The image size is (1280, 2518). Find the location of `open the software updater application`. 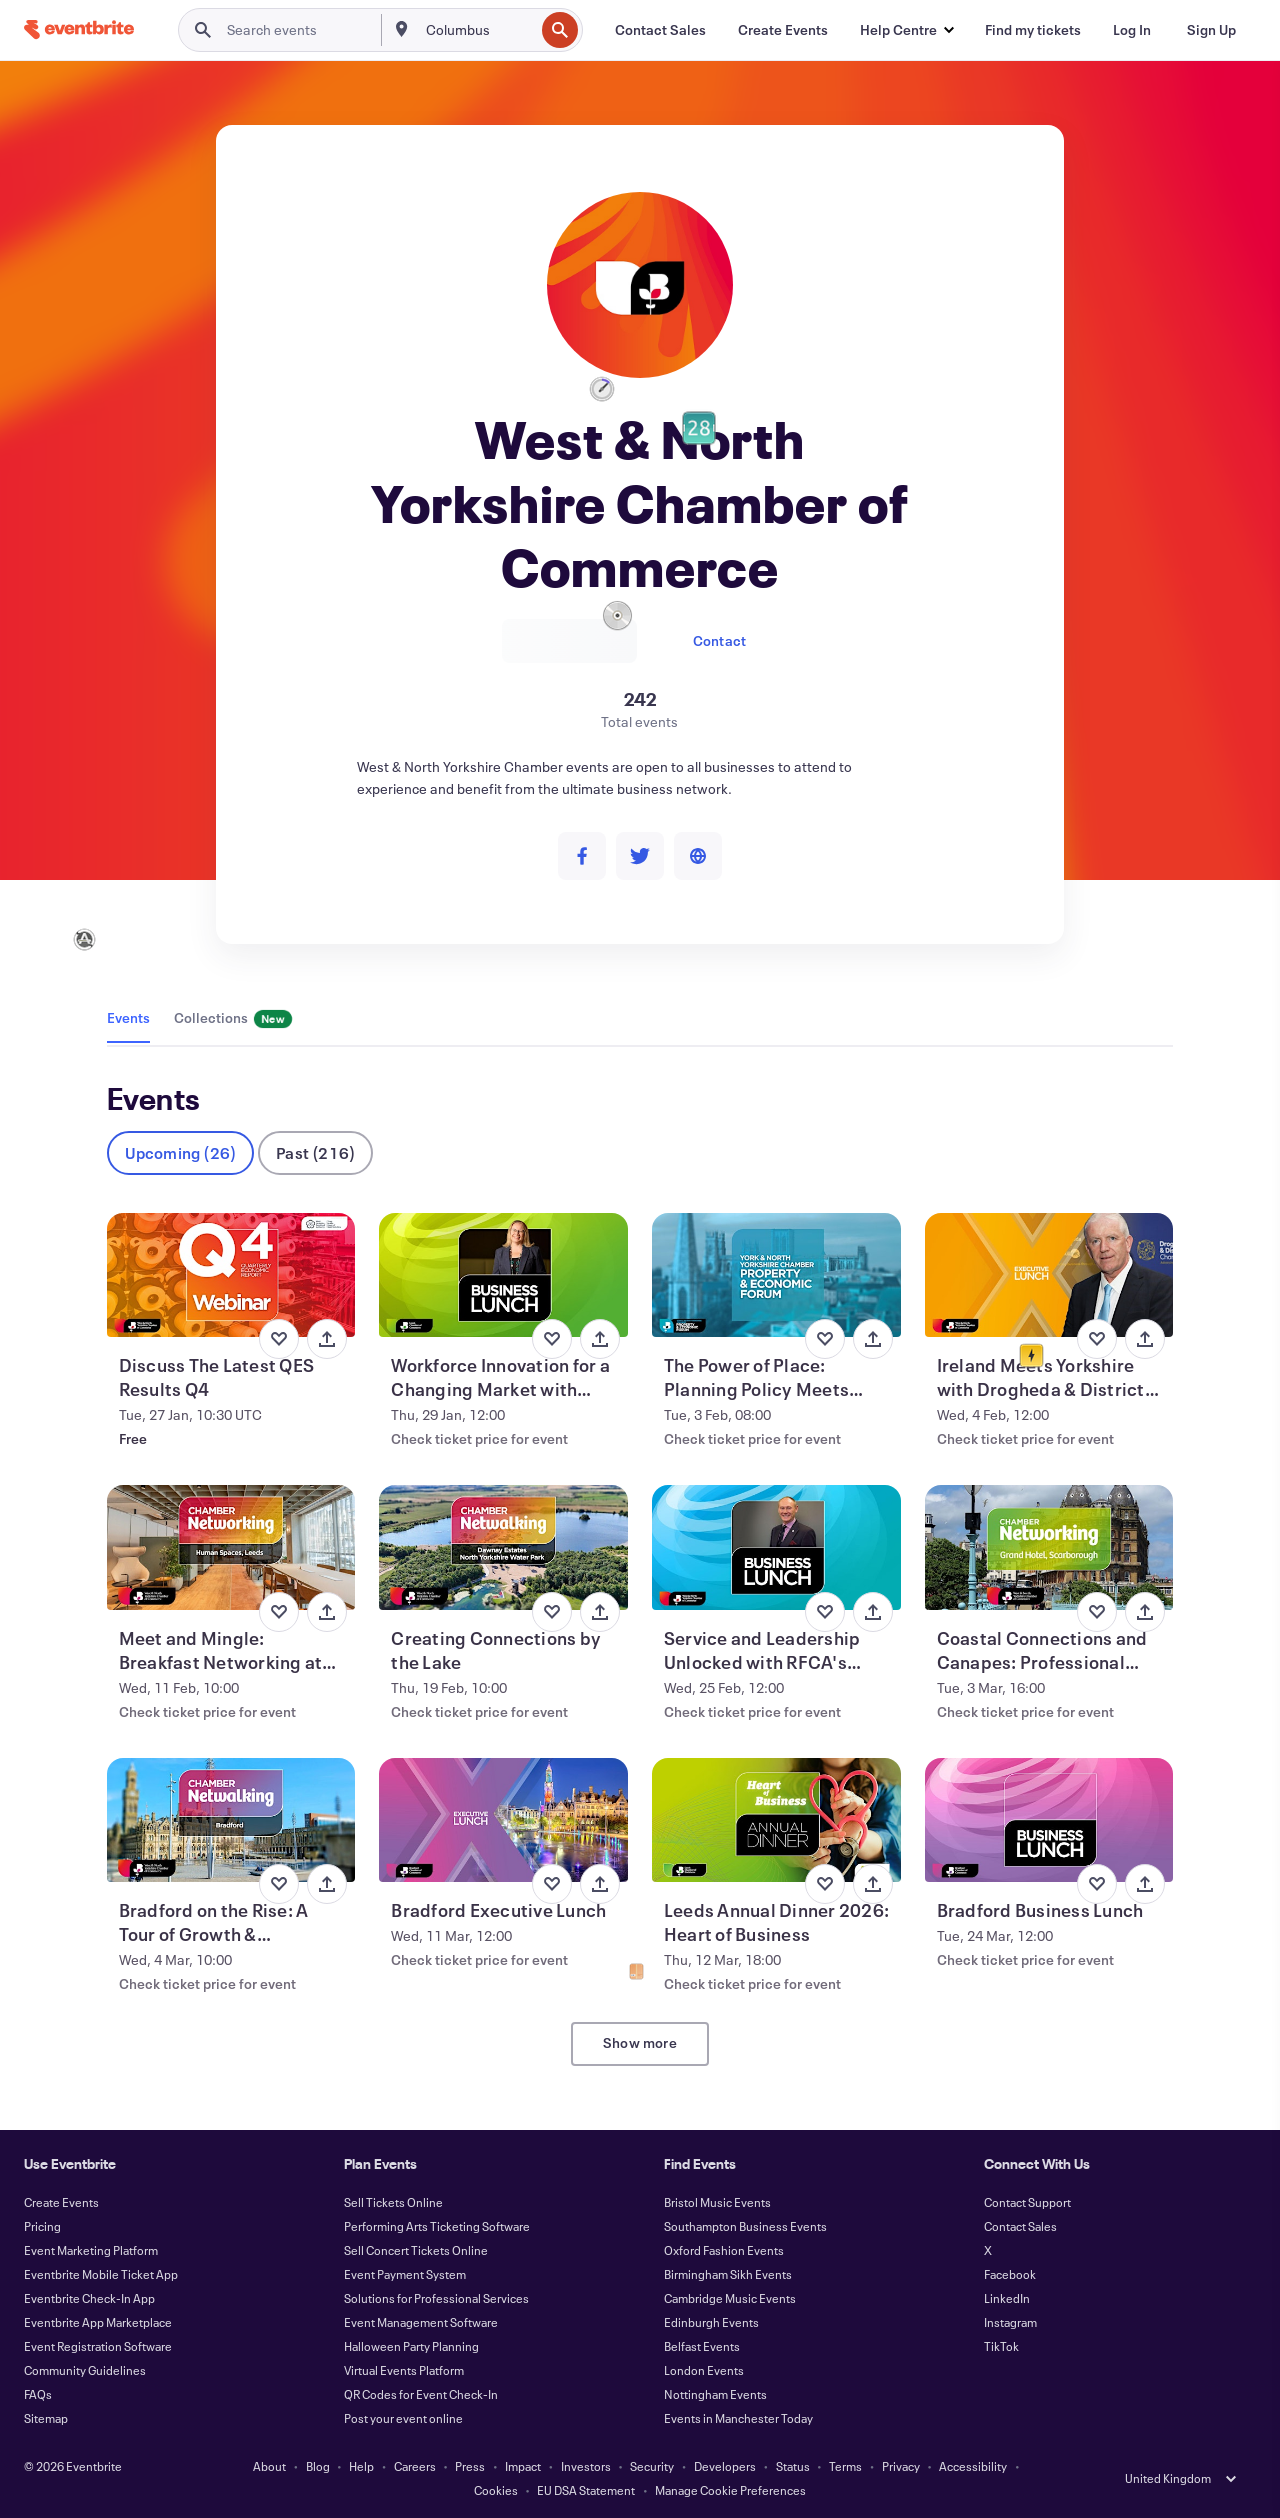

open the software updater application is located at coordinates (84, 939).